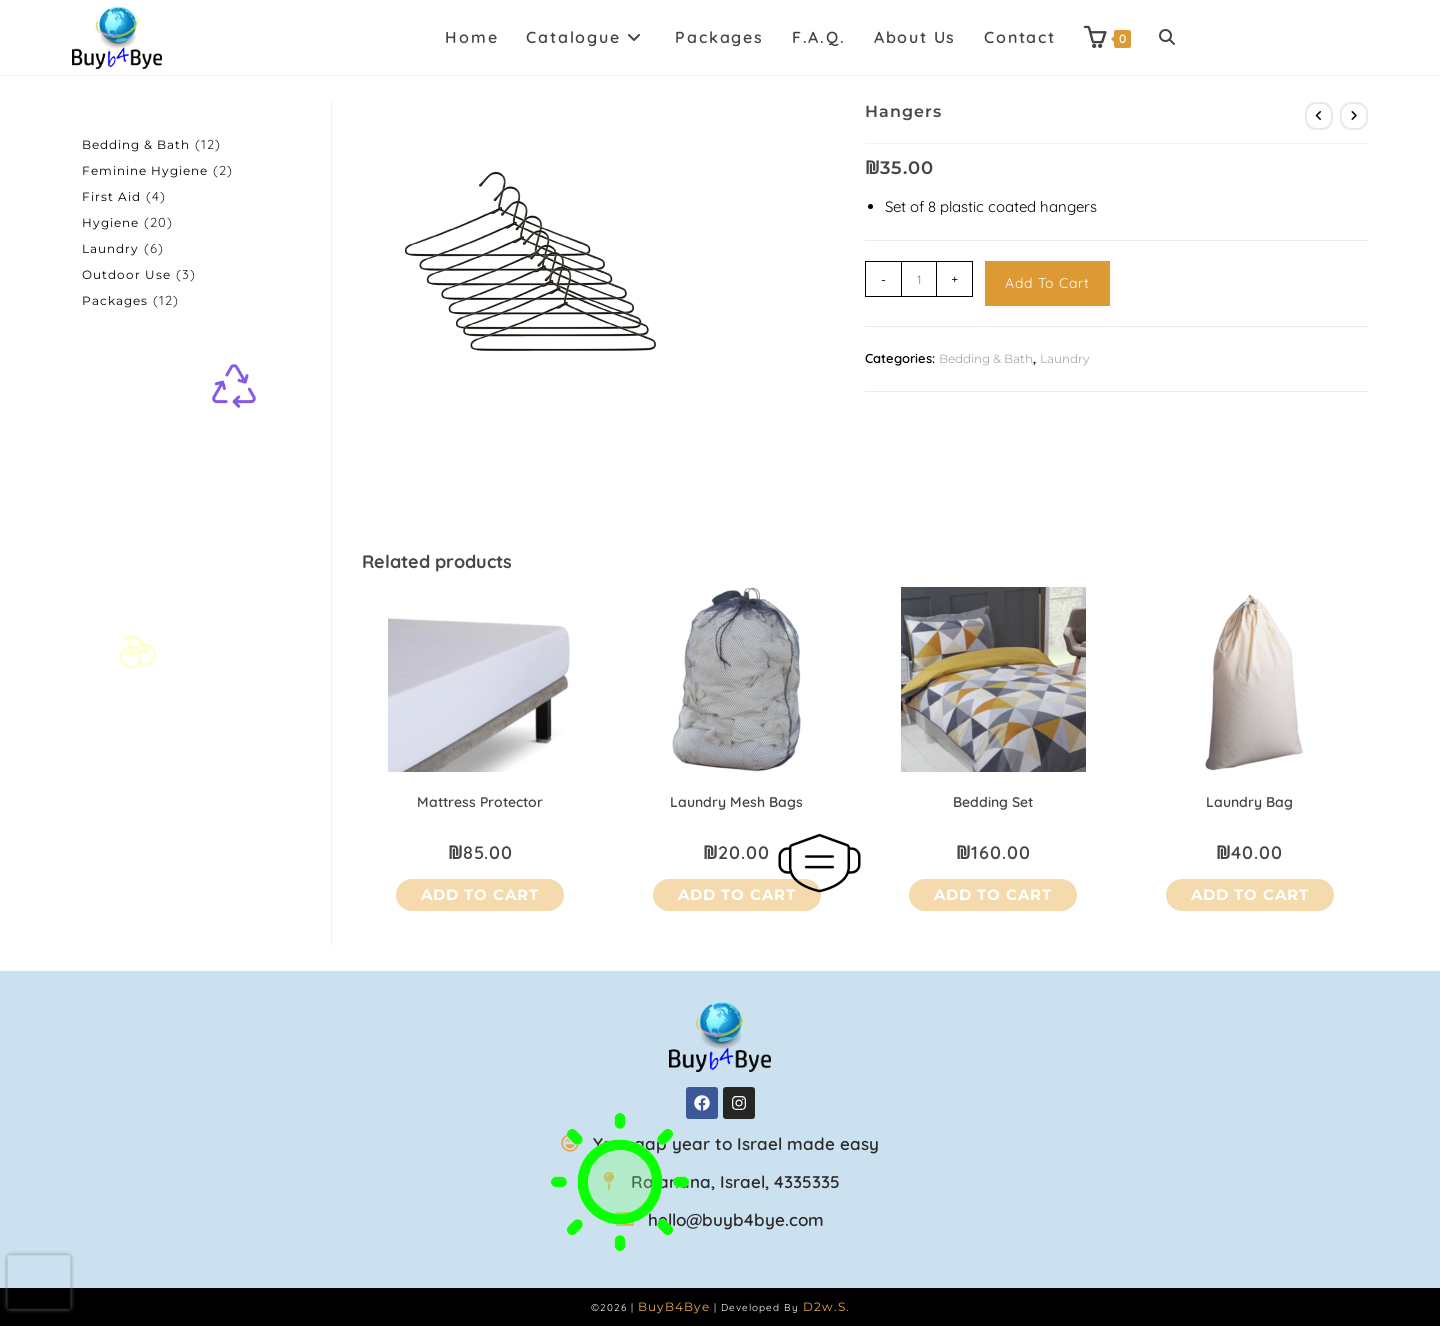  I want to click on indicates mask required or health safety guidelines, so click(819, 864).